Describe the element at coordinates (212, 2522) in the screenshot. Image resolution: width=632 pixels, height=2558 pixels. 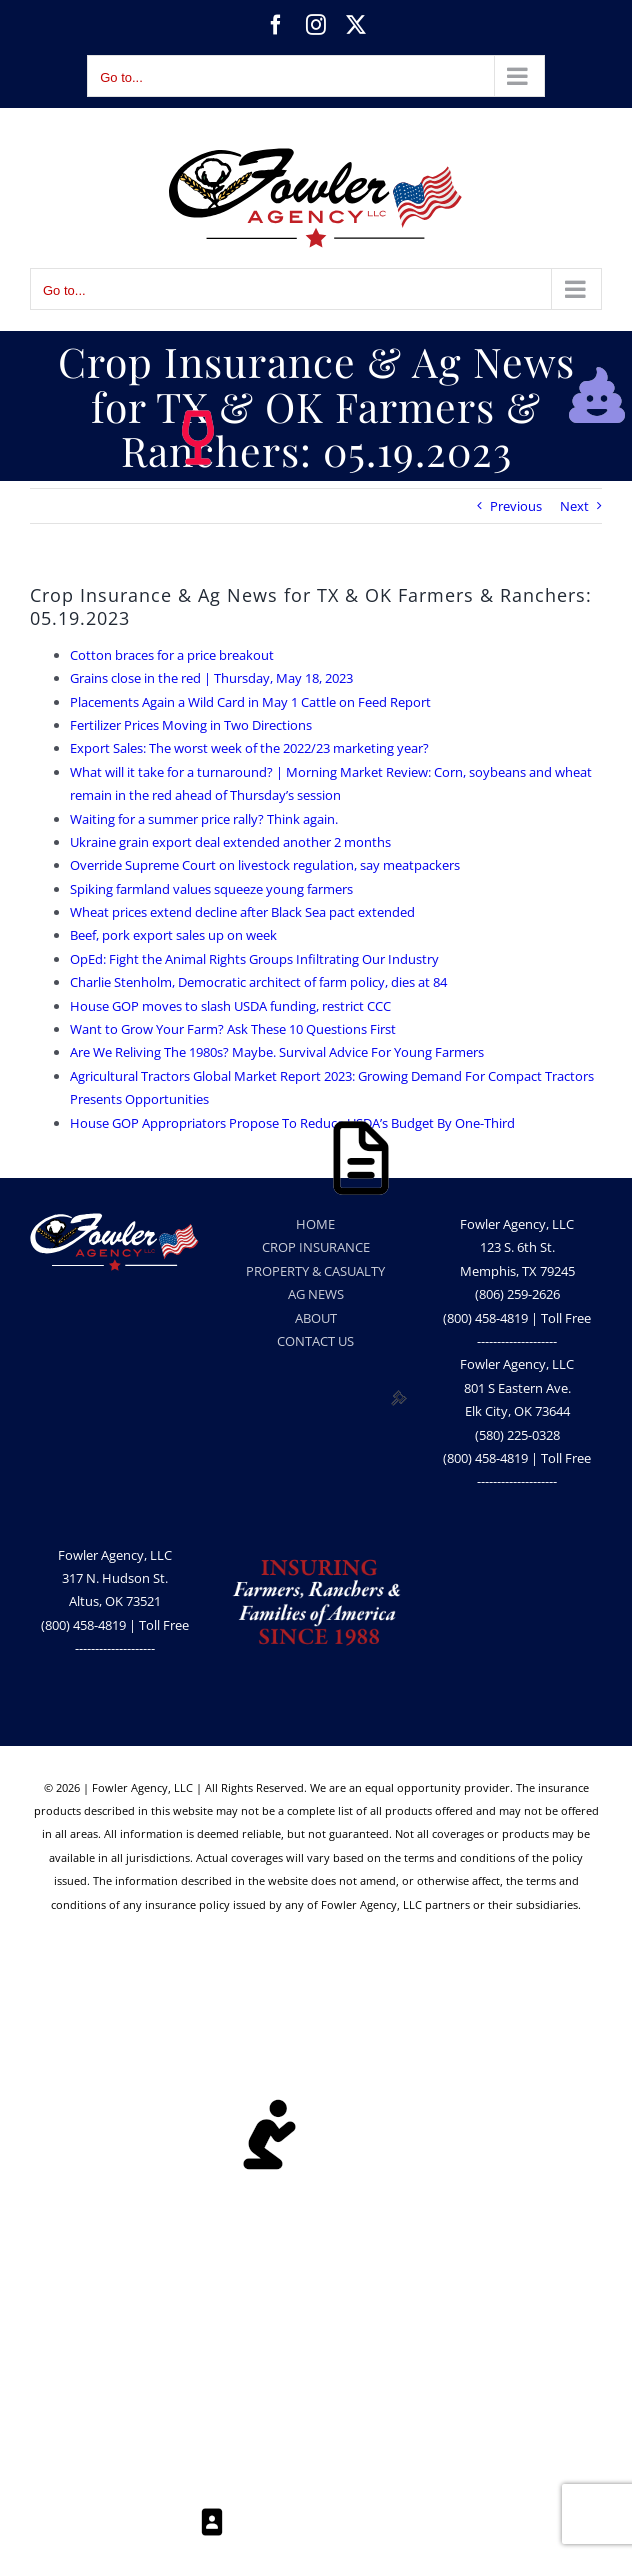
I see `view profile picture or portrait image` at that location.